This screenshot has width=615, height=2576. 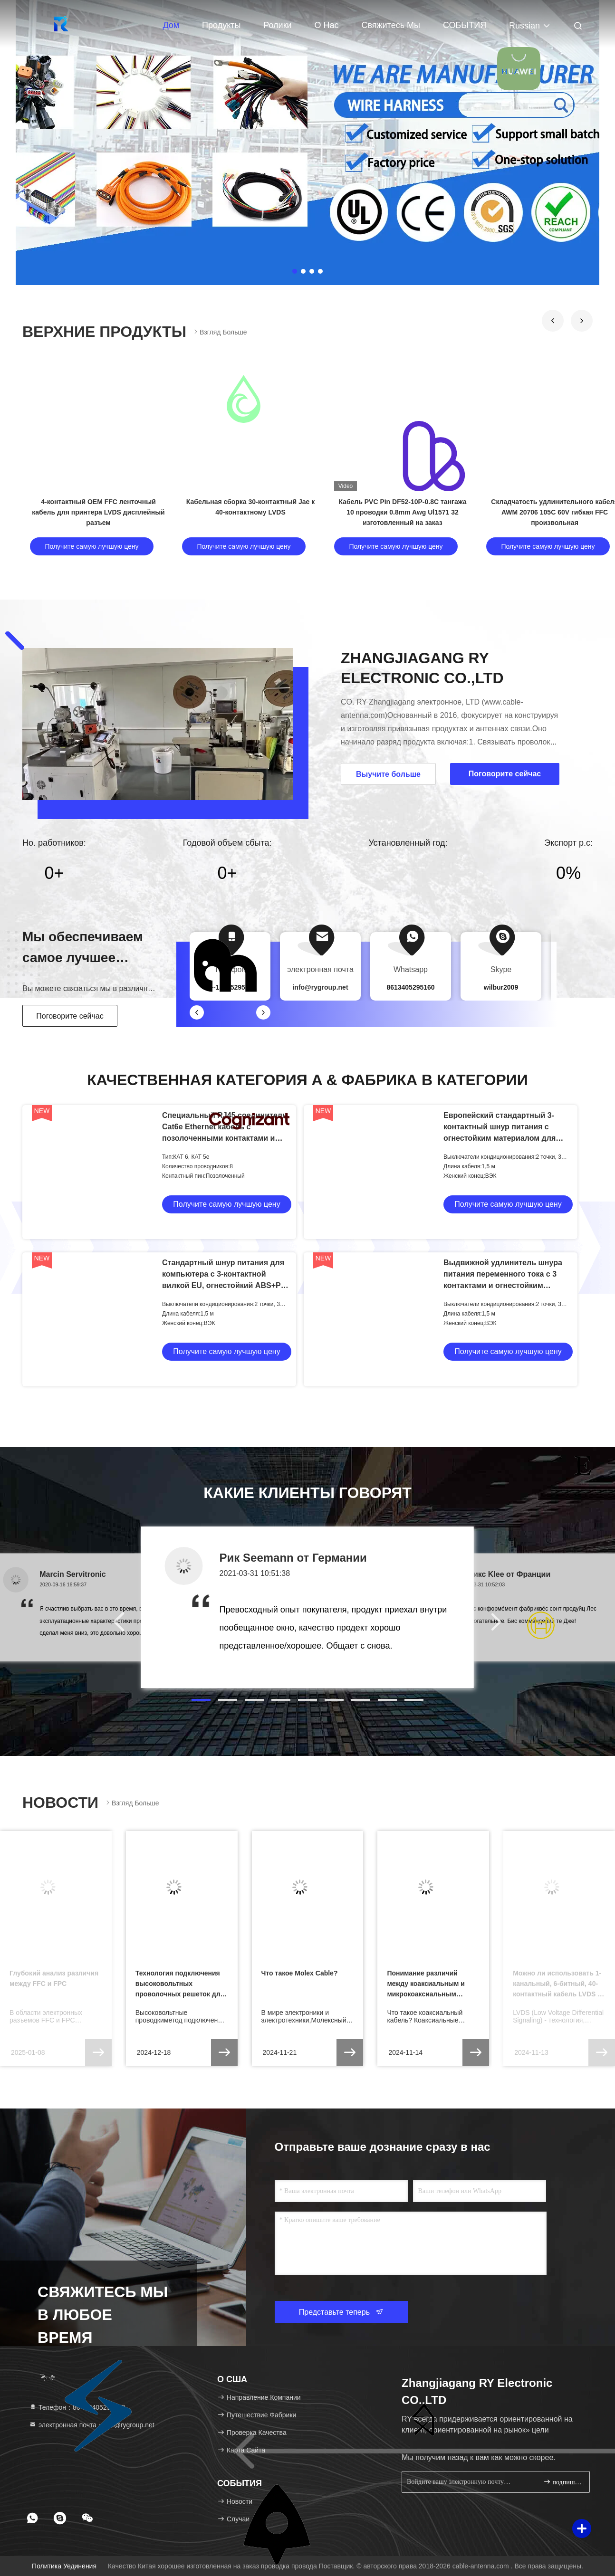 I want to click on open deluge torrent client, so click(x=243, y=399).